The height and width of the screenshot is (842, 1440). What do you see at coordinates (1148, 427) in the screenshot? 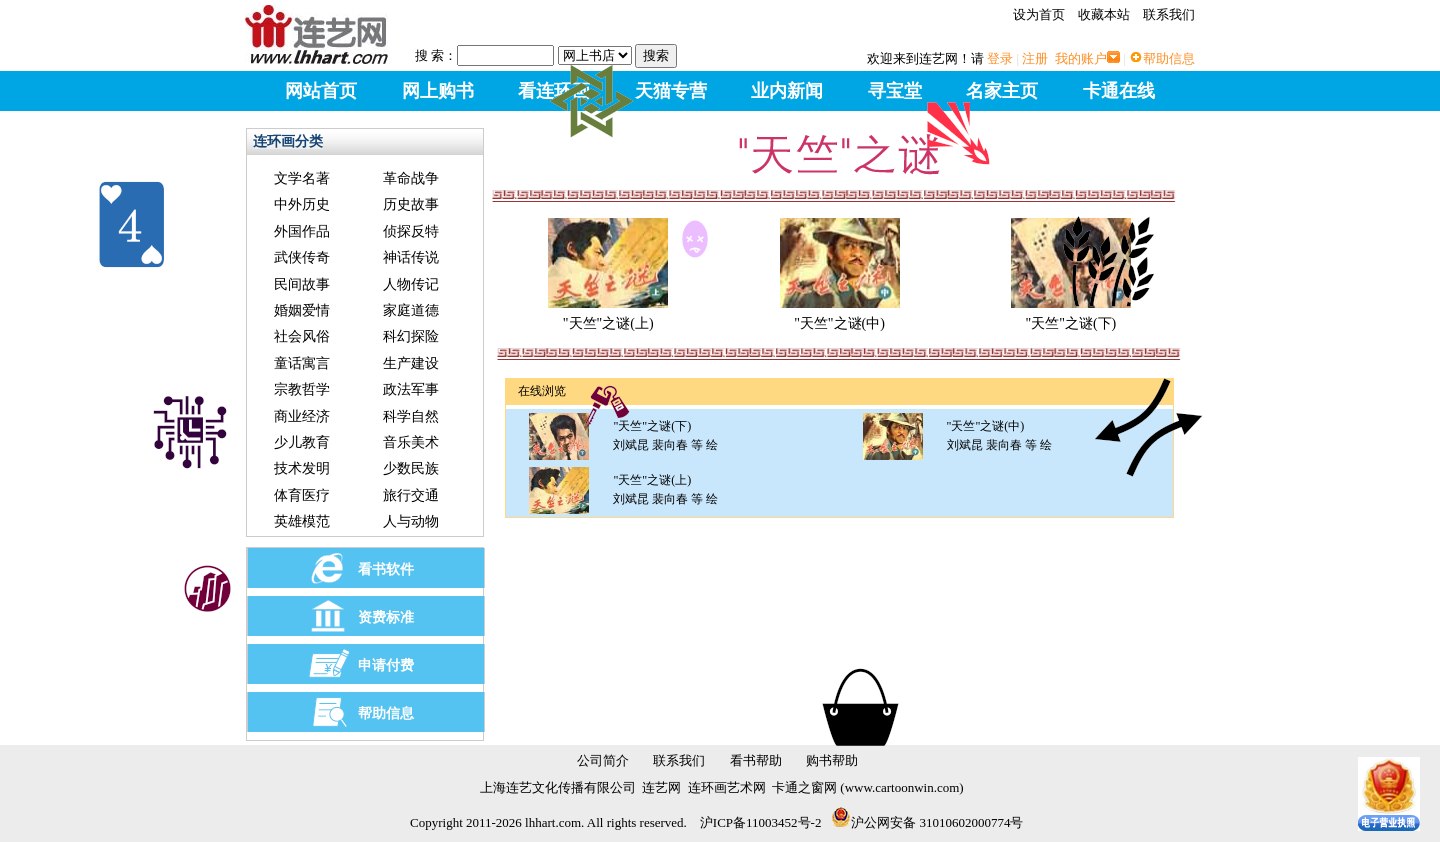
I see `indicates avoidance or evasion action in gameplay` at bounding box center [1148, 427].